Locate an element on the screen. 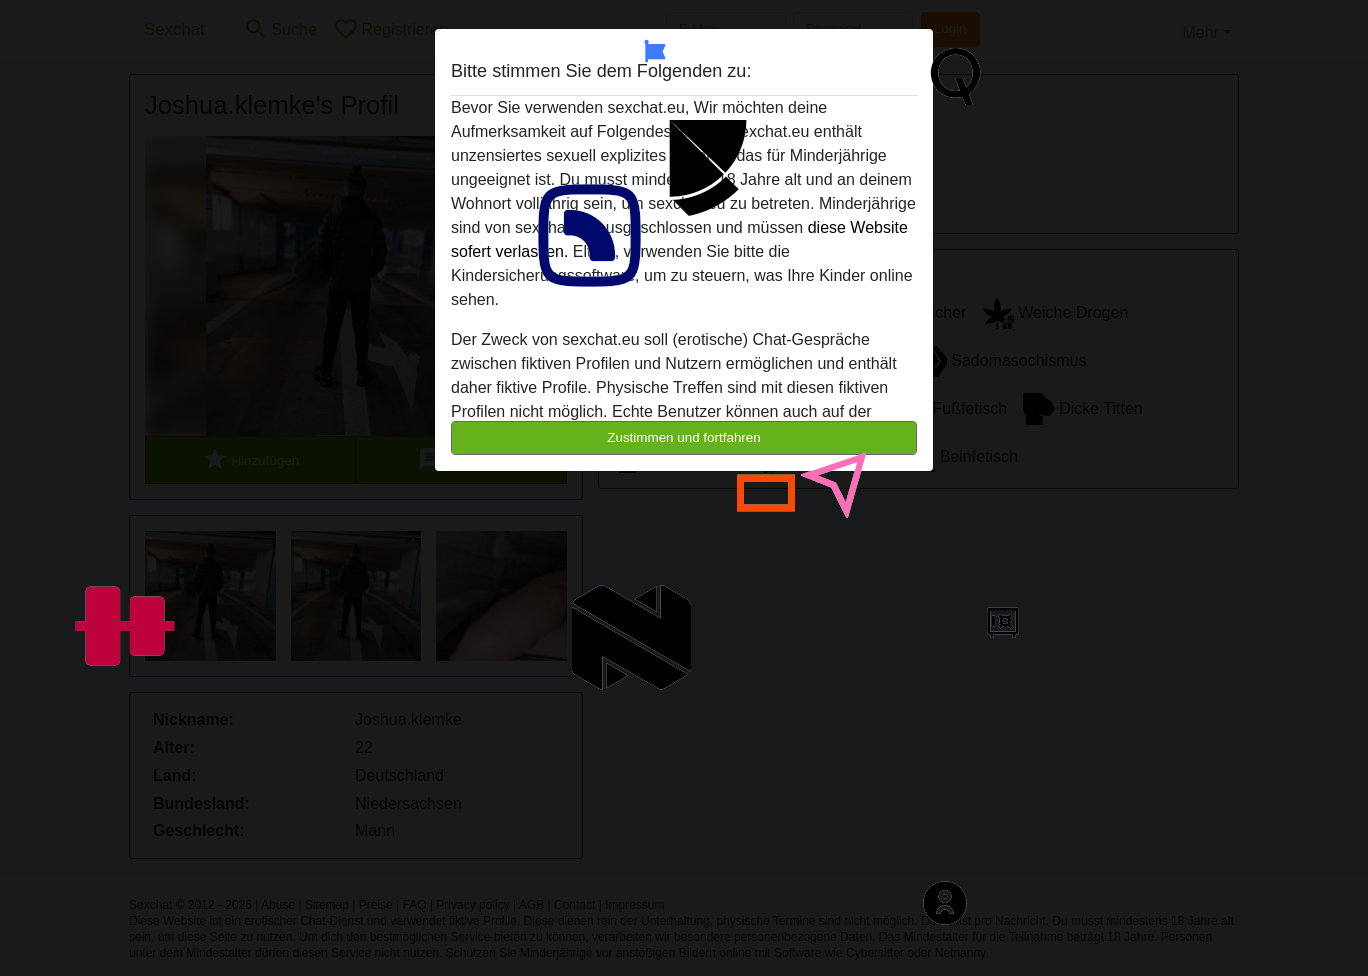 Image resolution: width=1368 pixels, height=976 pixels. open spectrum app is located at coordinates (589, 235).